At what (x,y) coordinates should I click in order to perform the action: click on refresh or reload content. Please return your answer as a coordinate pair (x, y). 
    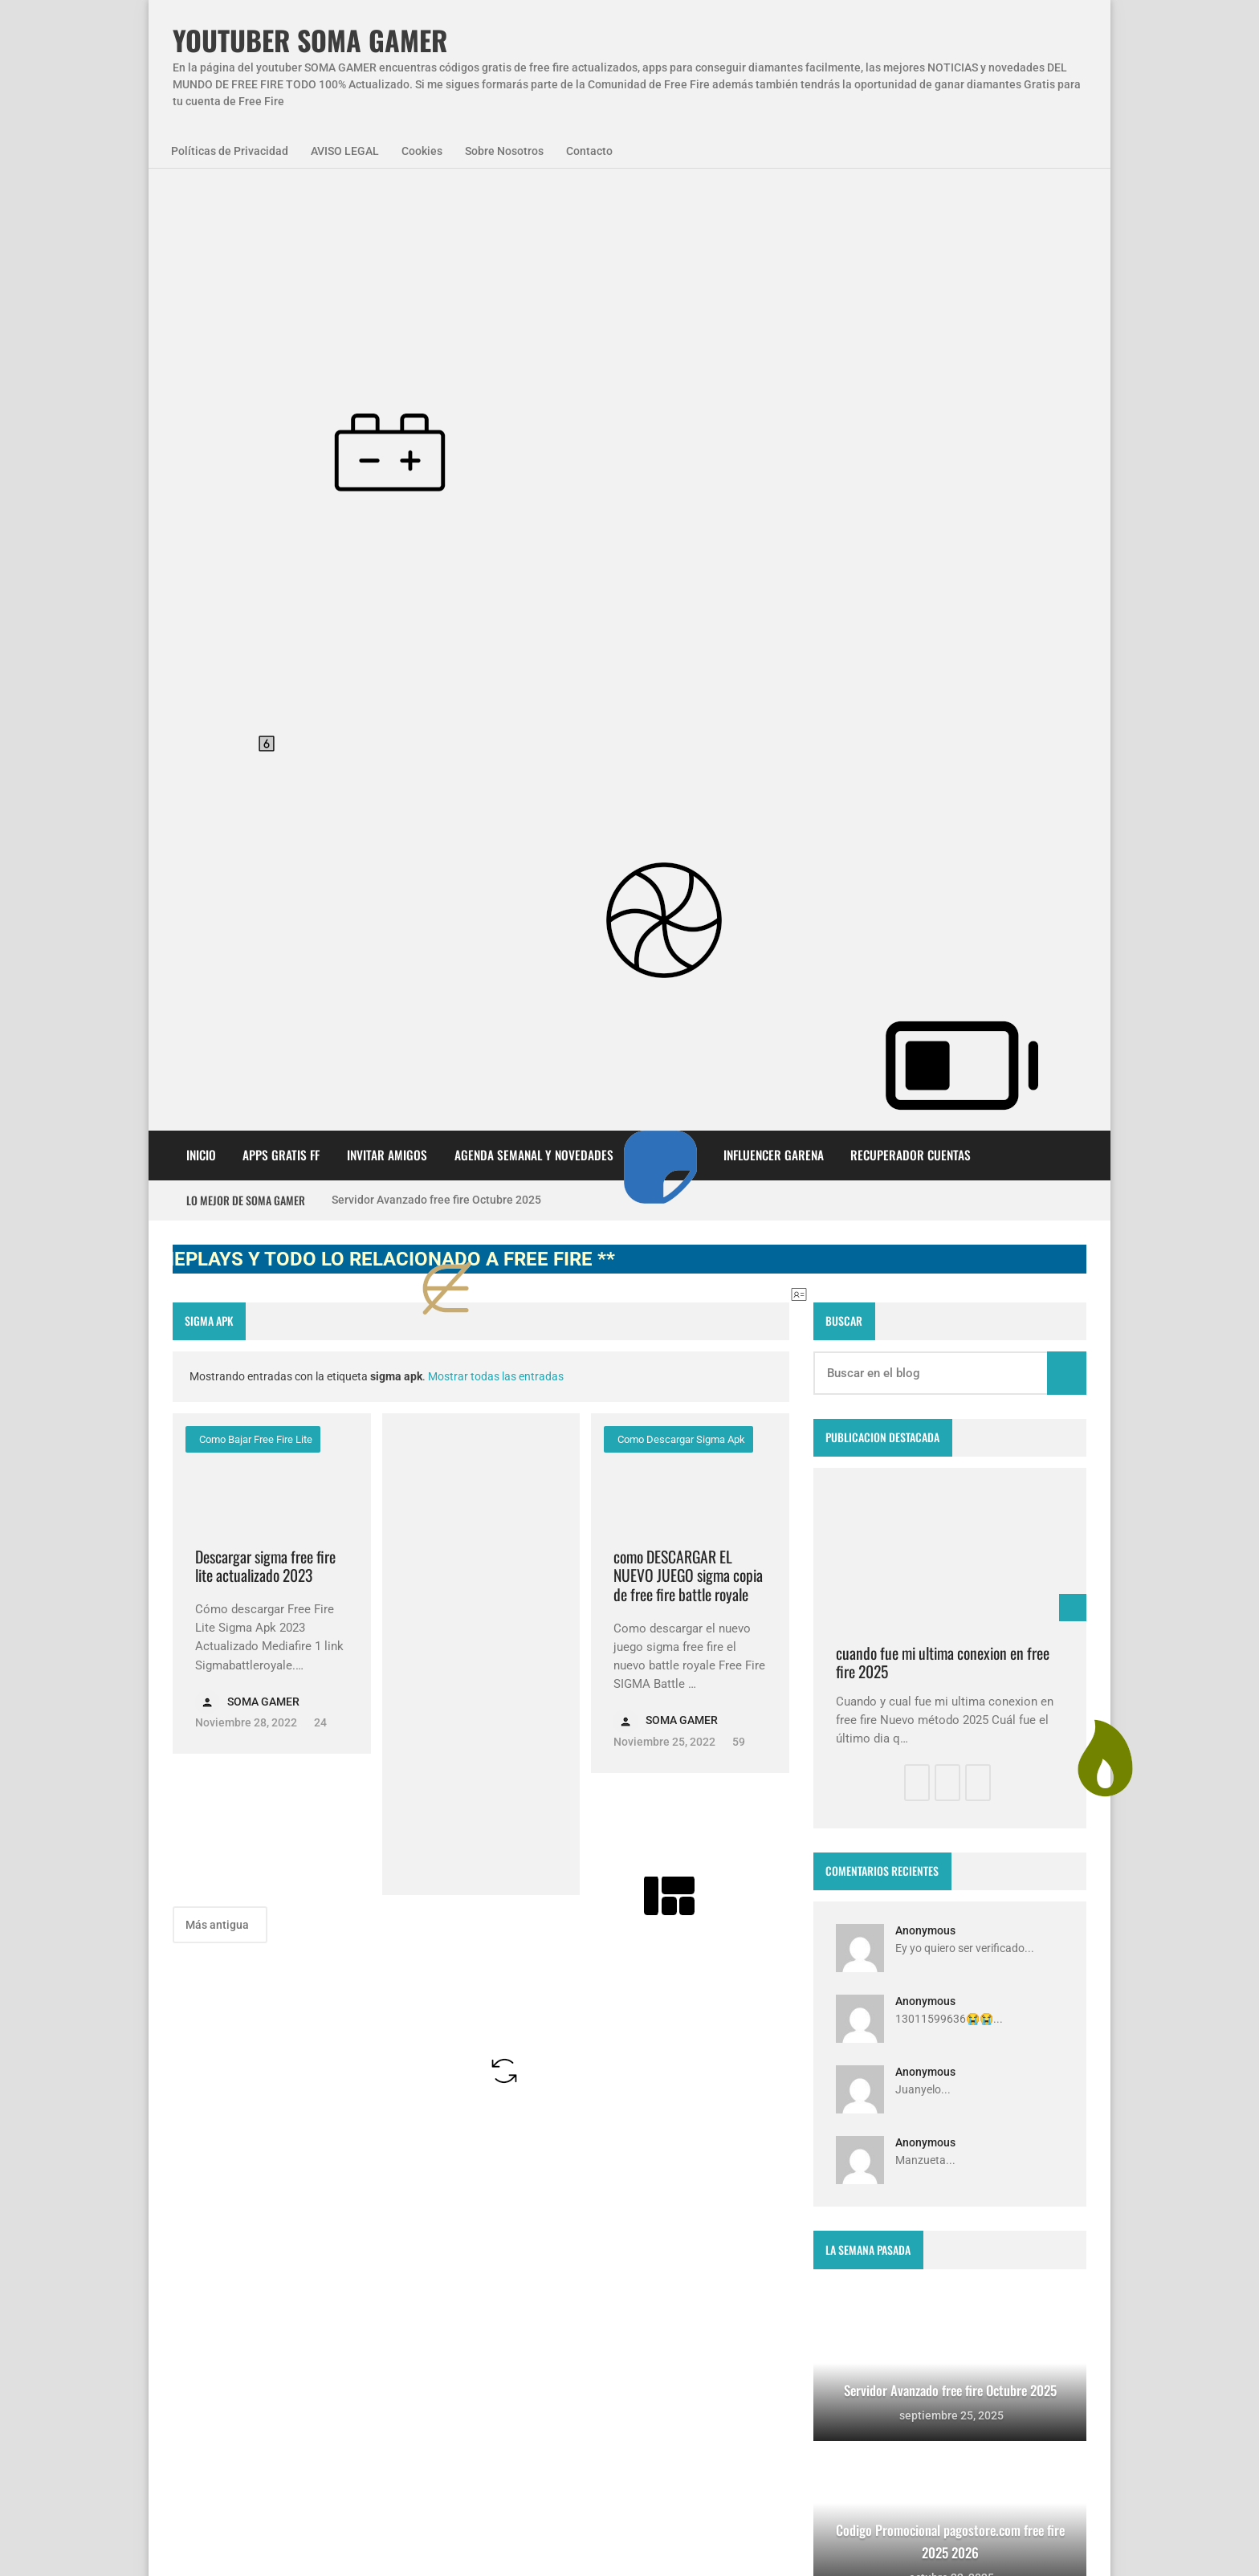
    Looking at the image, I should click on (504, 2071).